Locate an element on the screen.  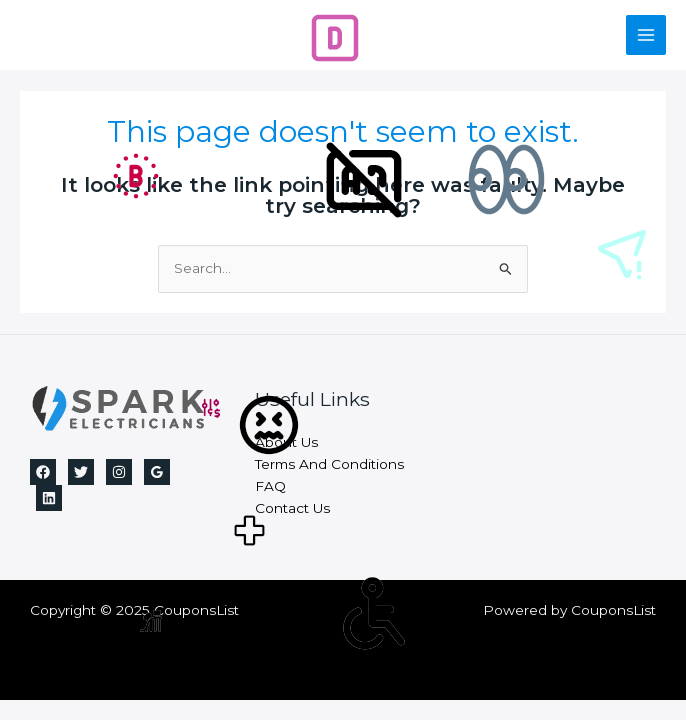
indicates someone is viewing or watching is located at coordinates (506, 179).